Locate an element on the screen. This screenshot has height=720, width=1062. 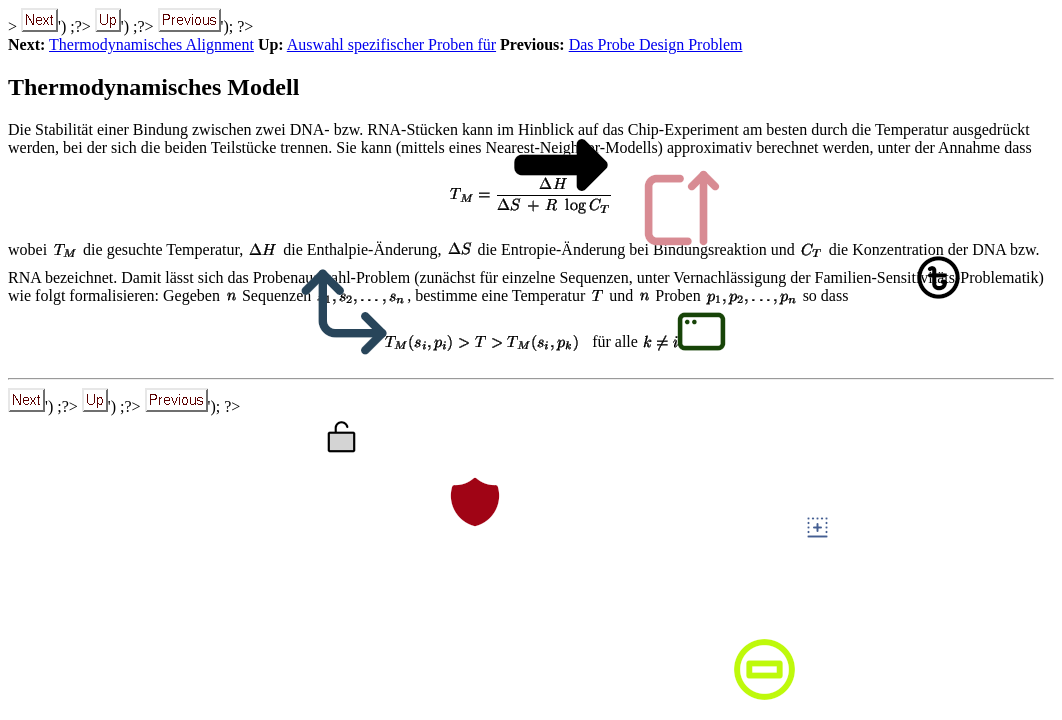
unlocked or unsecured state is located at coordinates (341, 438).